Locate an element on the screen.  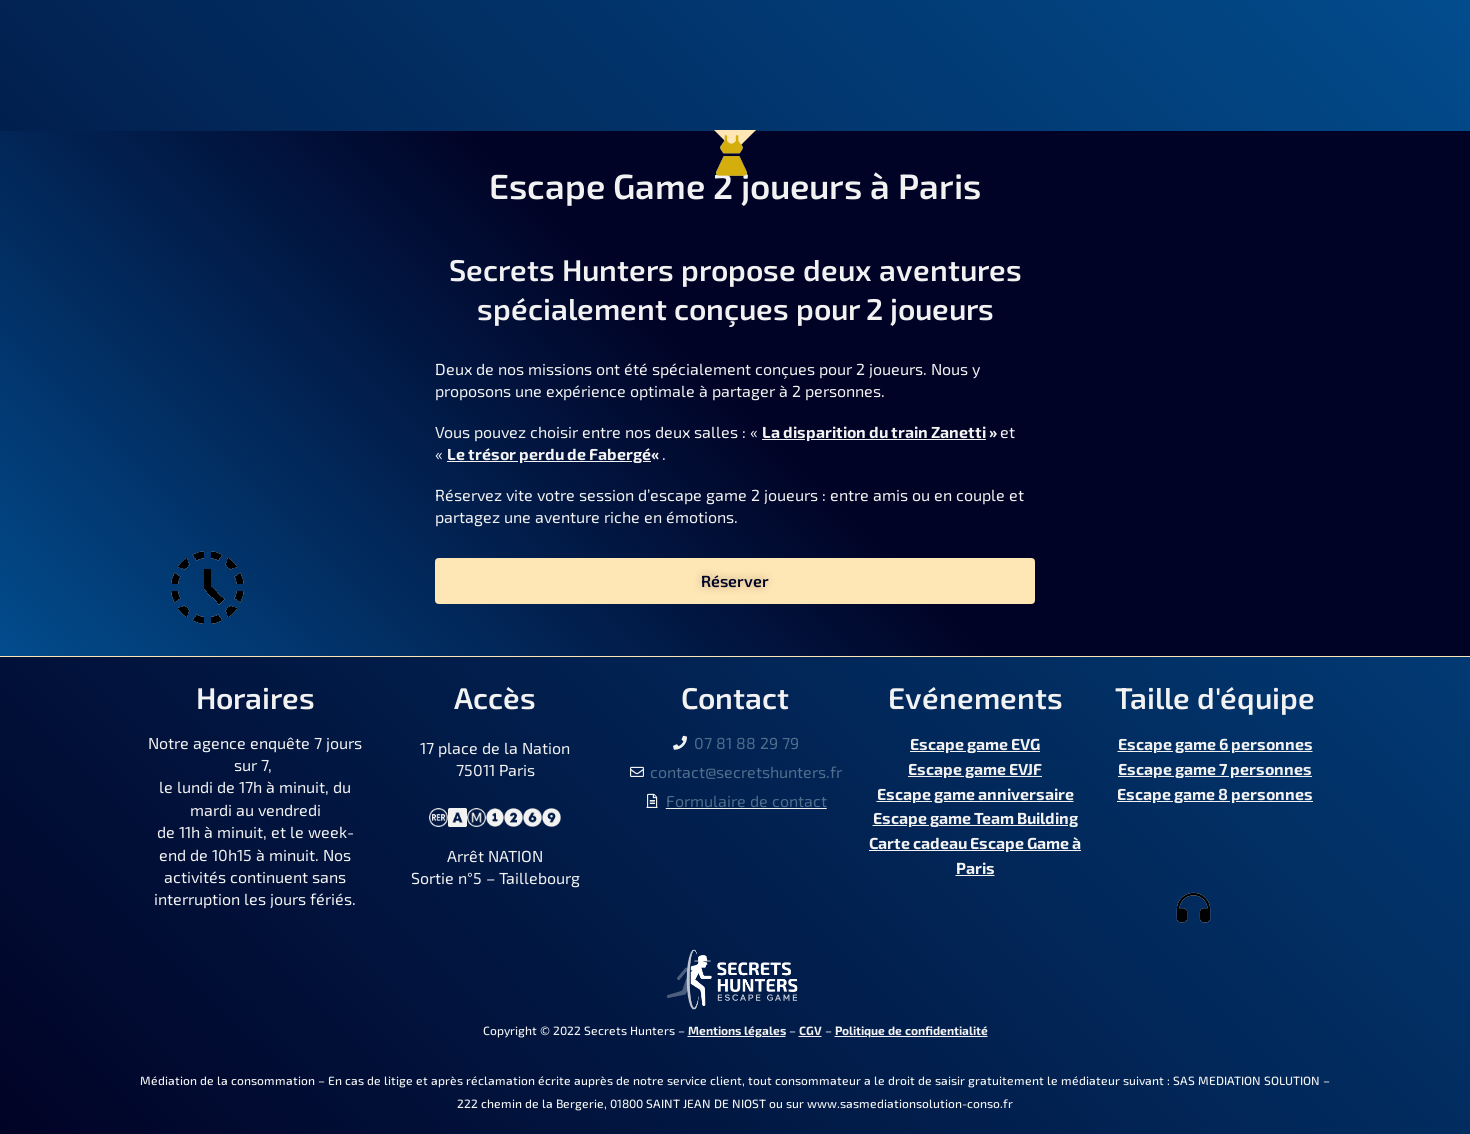
browse women's clothing or dresses is located at coordinates (731, 157).